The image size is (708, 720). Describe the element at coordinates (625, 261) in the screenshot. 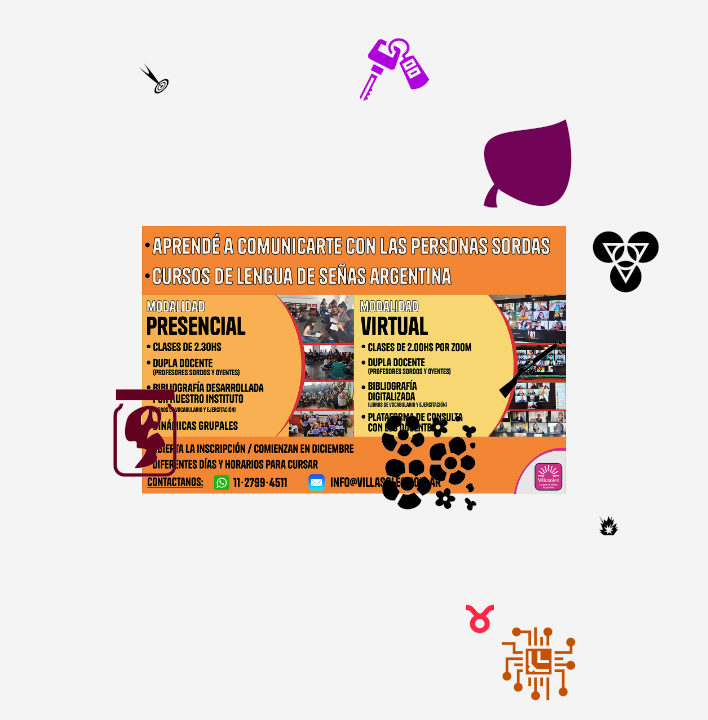

I see `indicates a trinity or three-way connection system` at that location.